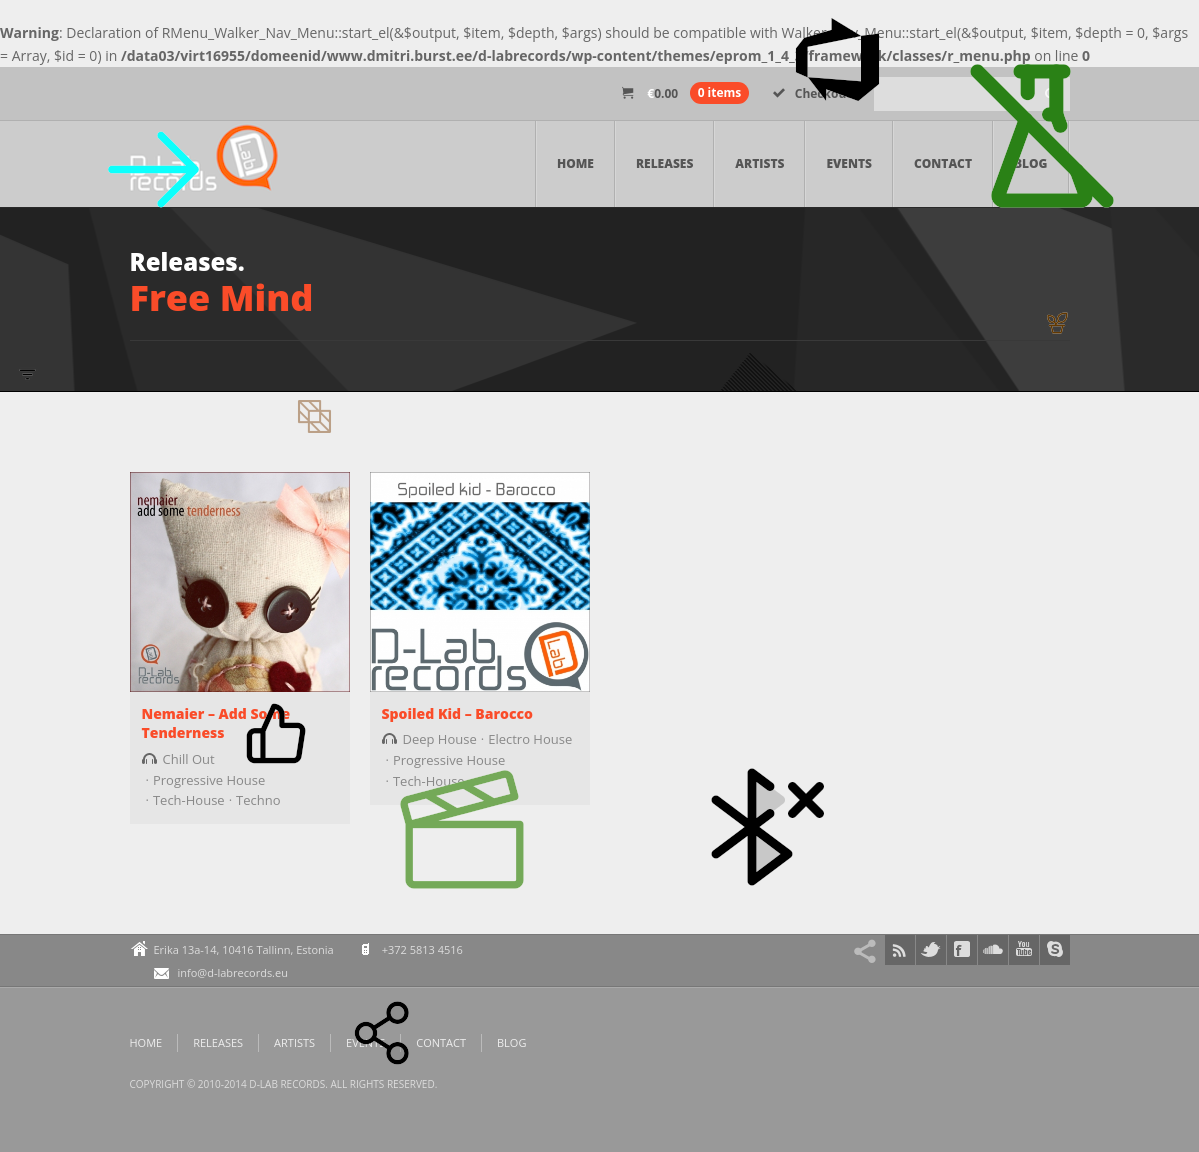  I want to click on bluetooth is disabled or turned off, so click(761, 827).